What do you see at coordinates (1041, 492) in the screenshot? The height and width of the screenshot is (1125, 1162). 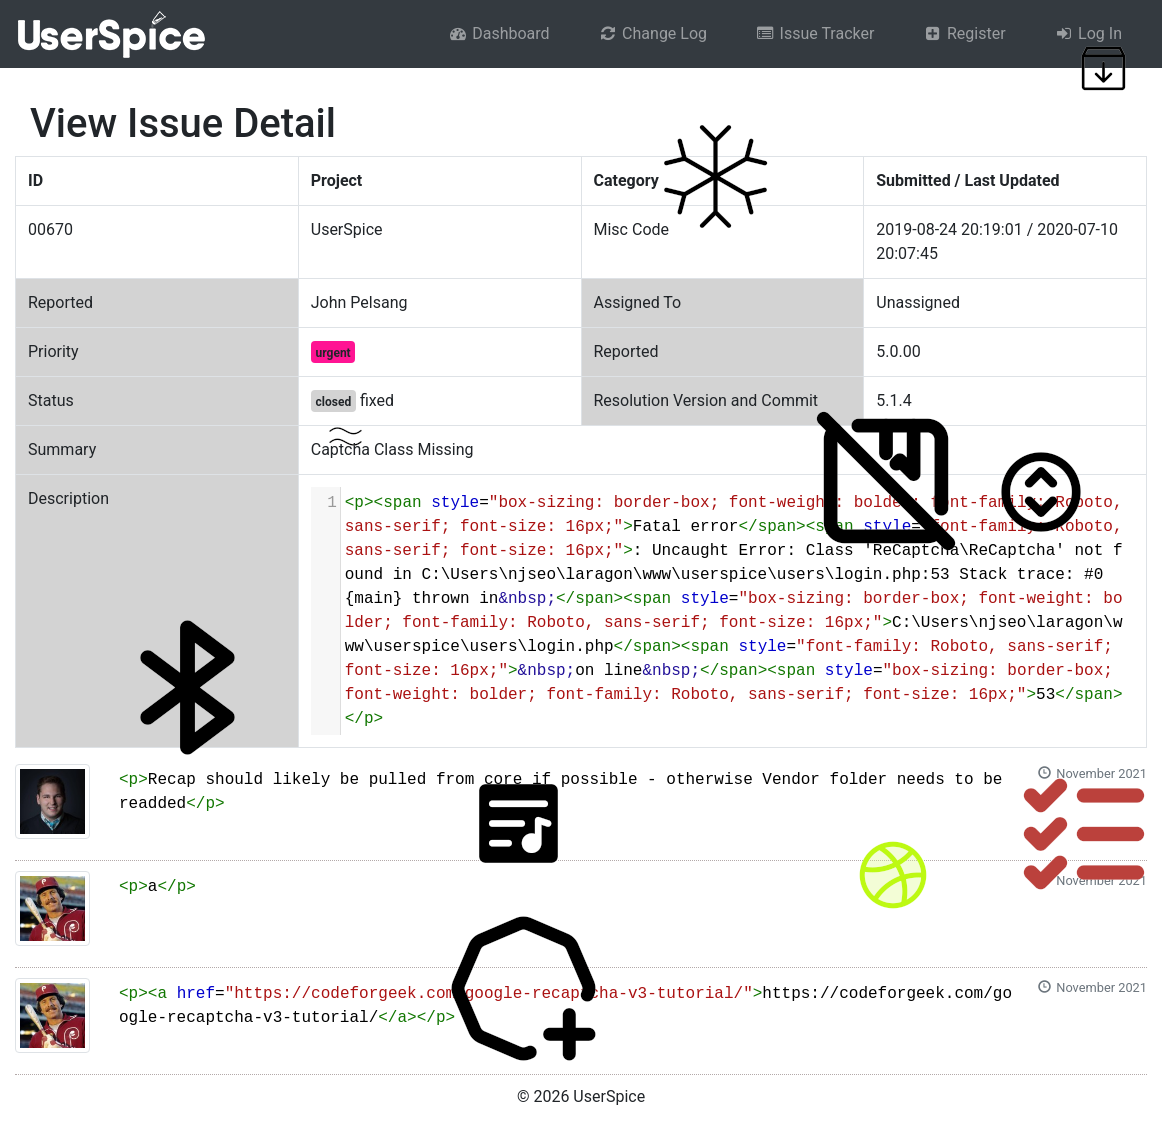 I see `expand or collapse content` at bounding box center [1041, 492].